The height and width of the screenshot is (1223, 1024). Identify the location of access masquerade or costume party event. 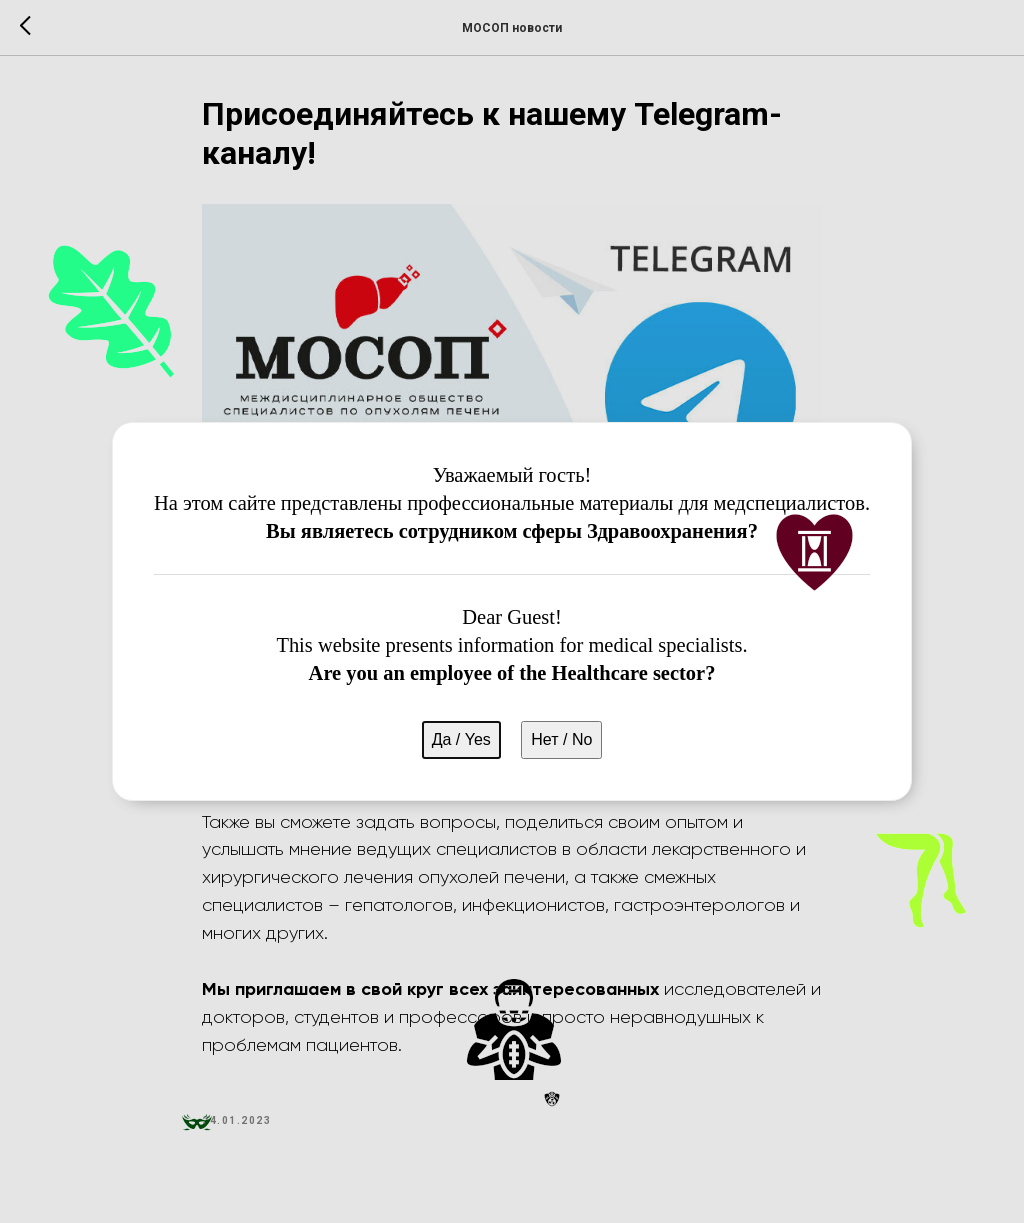
(197, 1122).